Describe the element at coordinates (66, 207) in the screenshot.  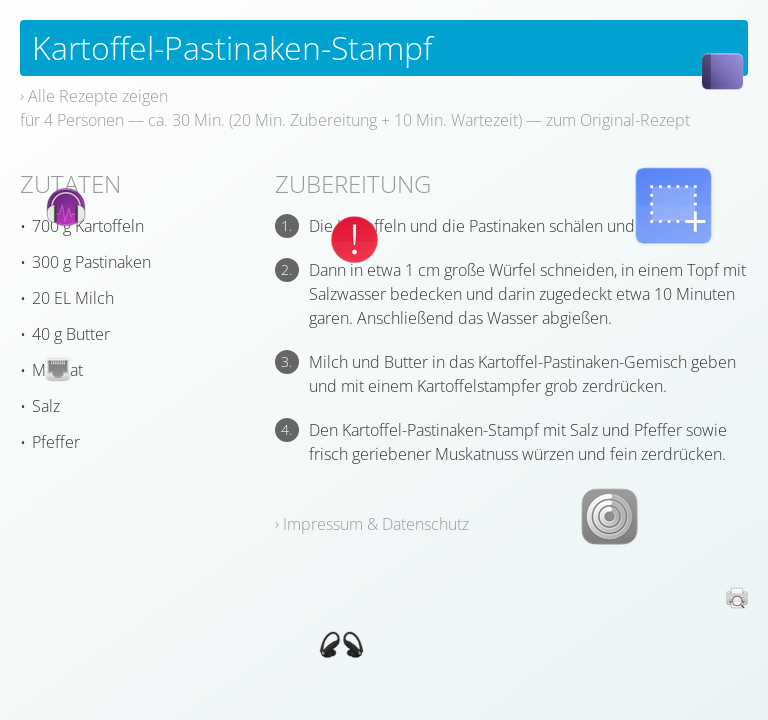
I see `audio output device connected` at that location.